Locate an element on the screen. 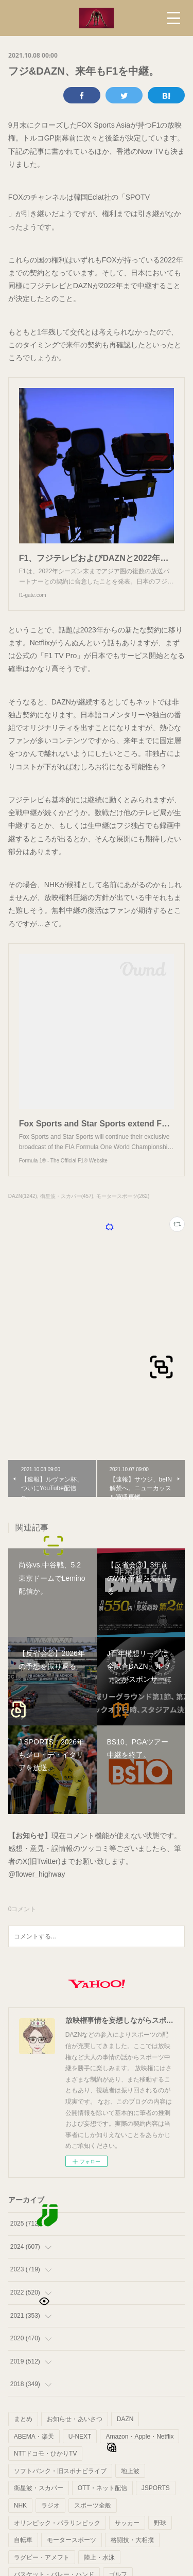 This screenshot has width=193, height=2576. view or preview content is located at coordinates (44, 2301).